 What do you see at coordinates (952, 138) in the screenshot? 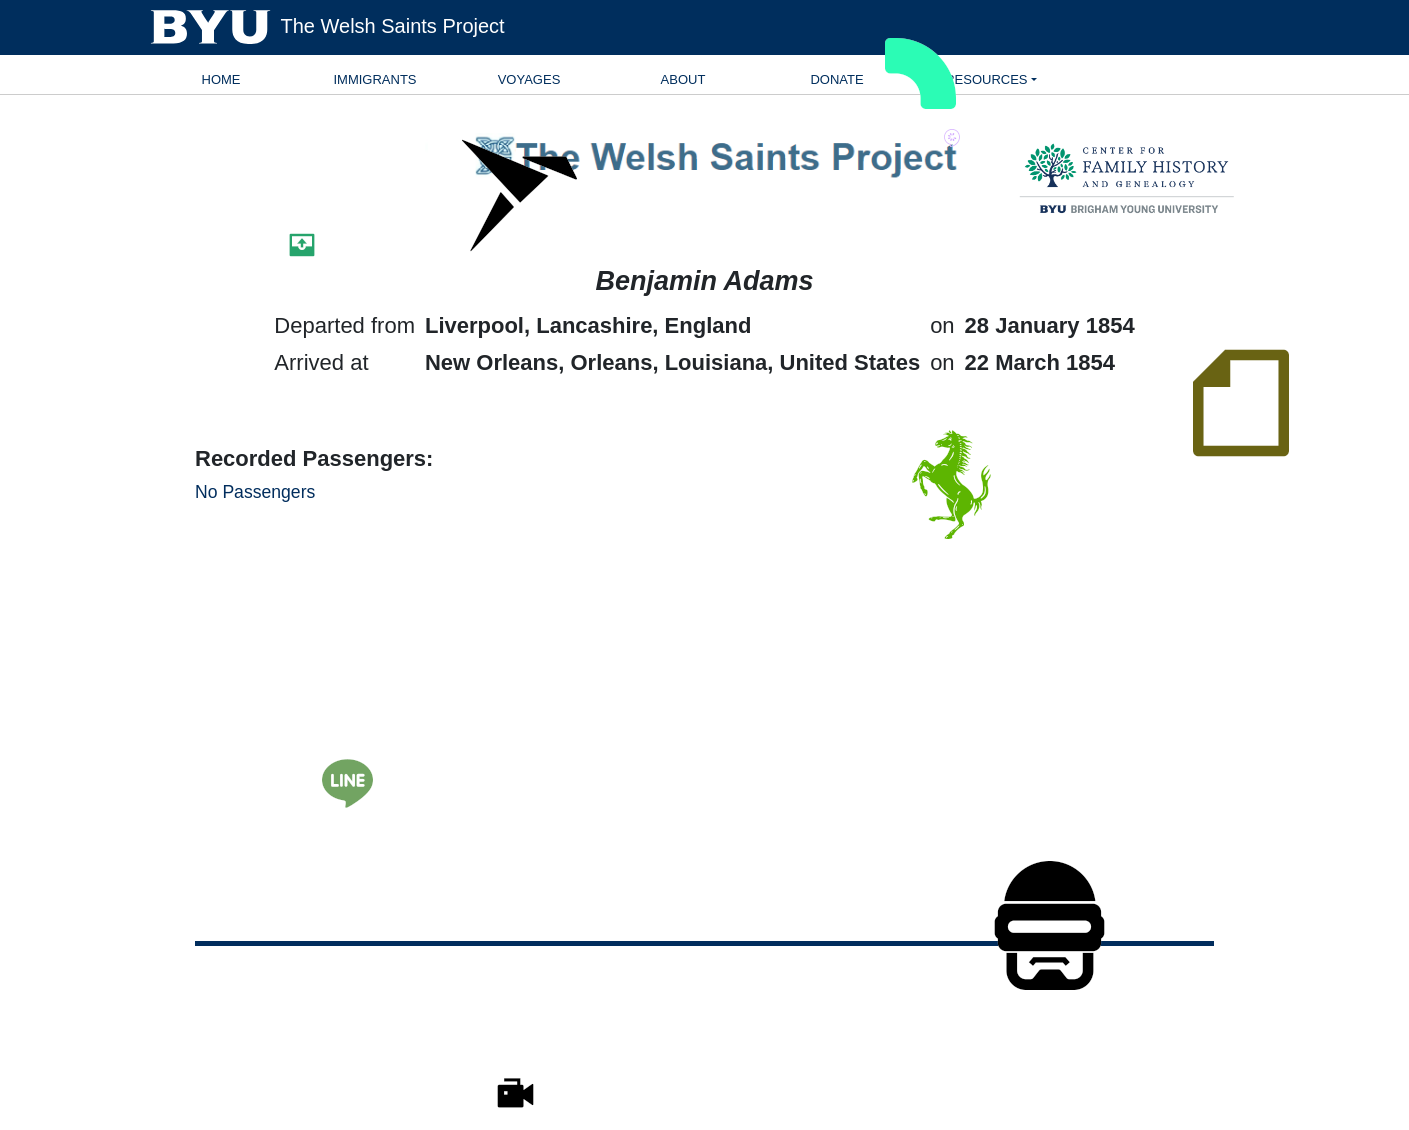
I see `cucumber testing framework logo` at bounding box center [952, 138].